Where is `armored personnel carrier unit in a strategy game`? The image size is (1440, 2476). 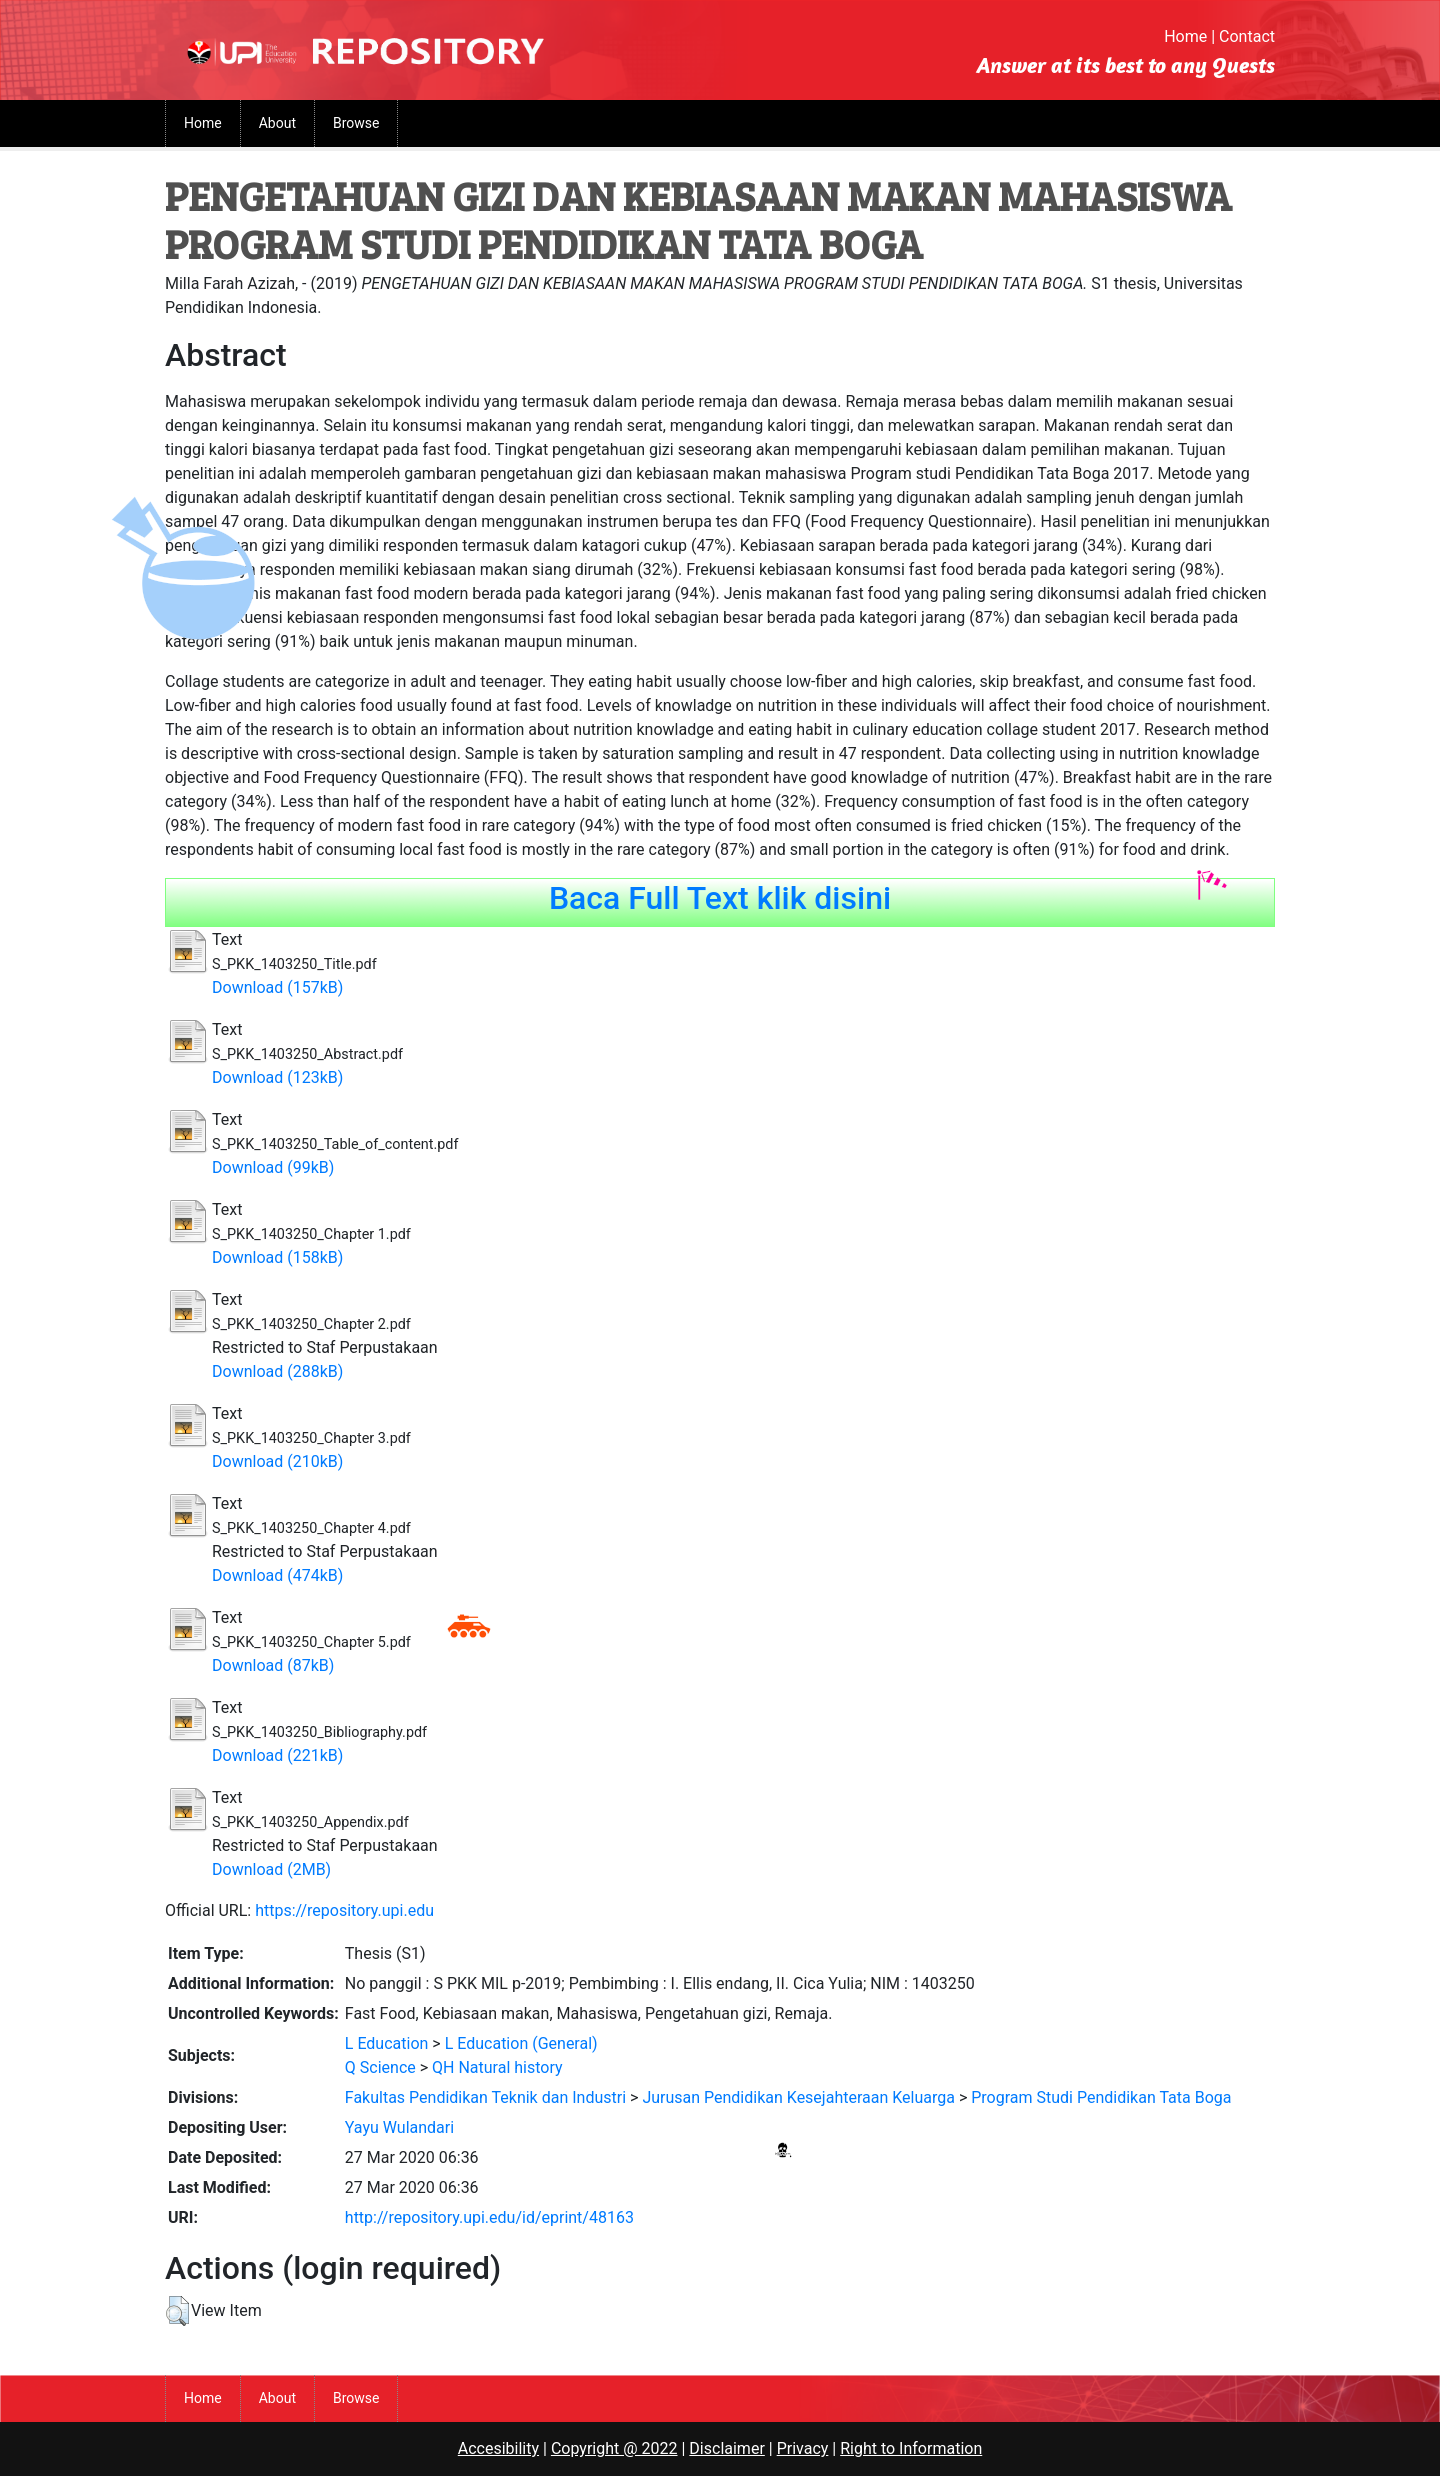
armored personnel carrier unit in a strategy game is located at coordinates (469, 1626).